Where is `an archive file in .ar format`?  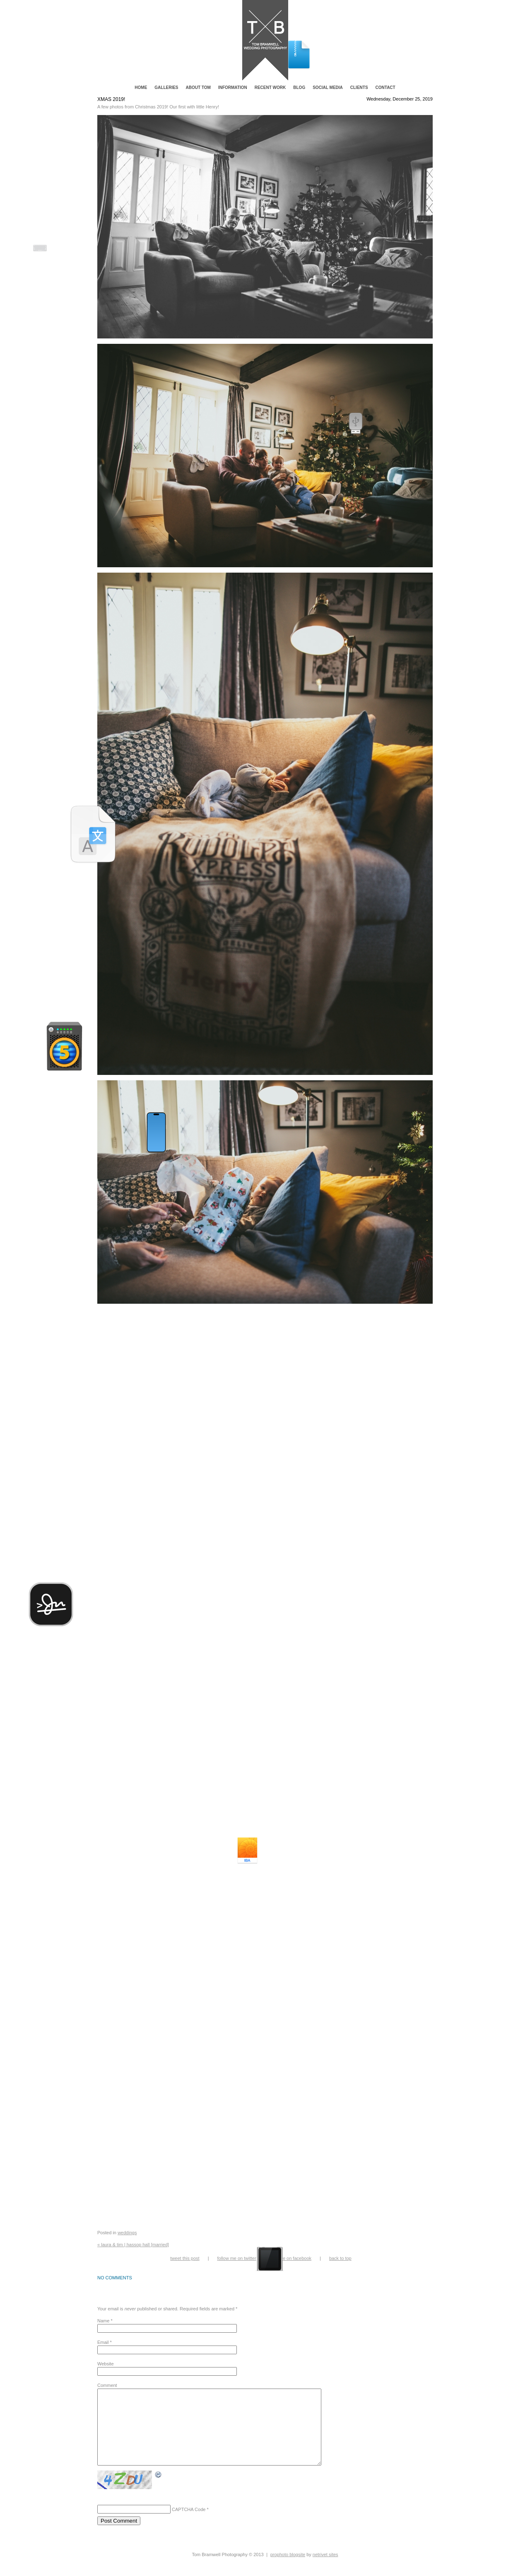
an archive file in .ar format is located at coordinates (299, 55).